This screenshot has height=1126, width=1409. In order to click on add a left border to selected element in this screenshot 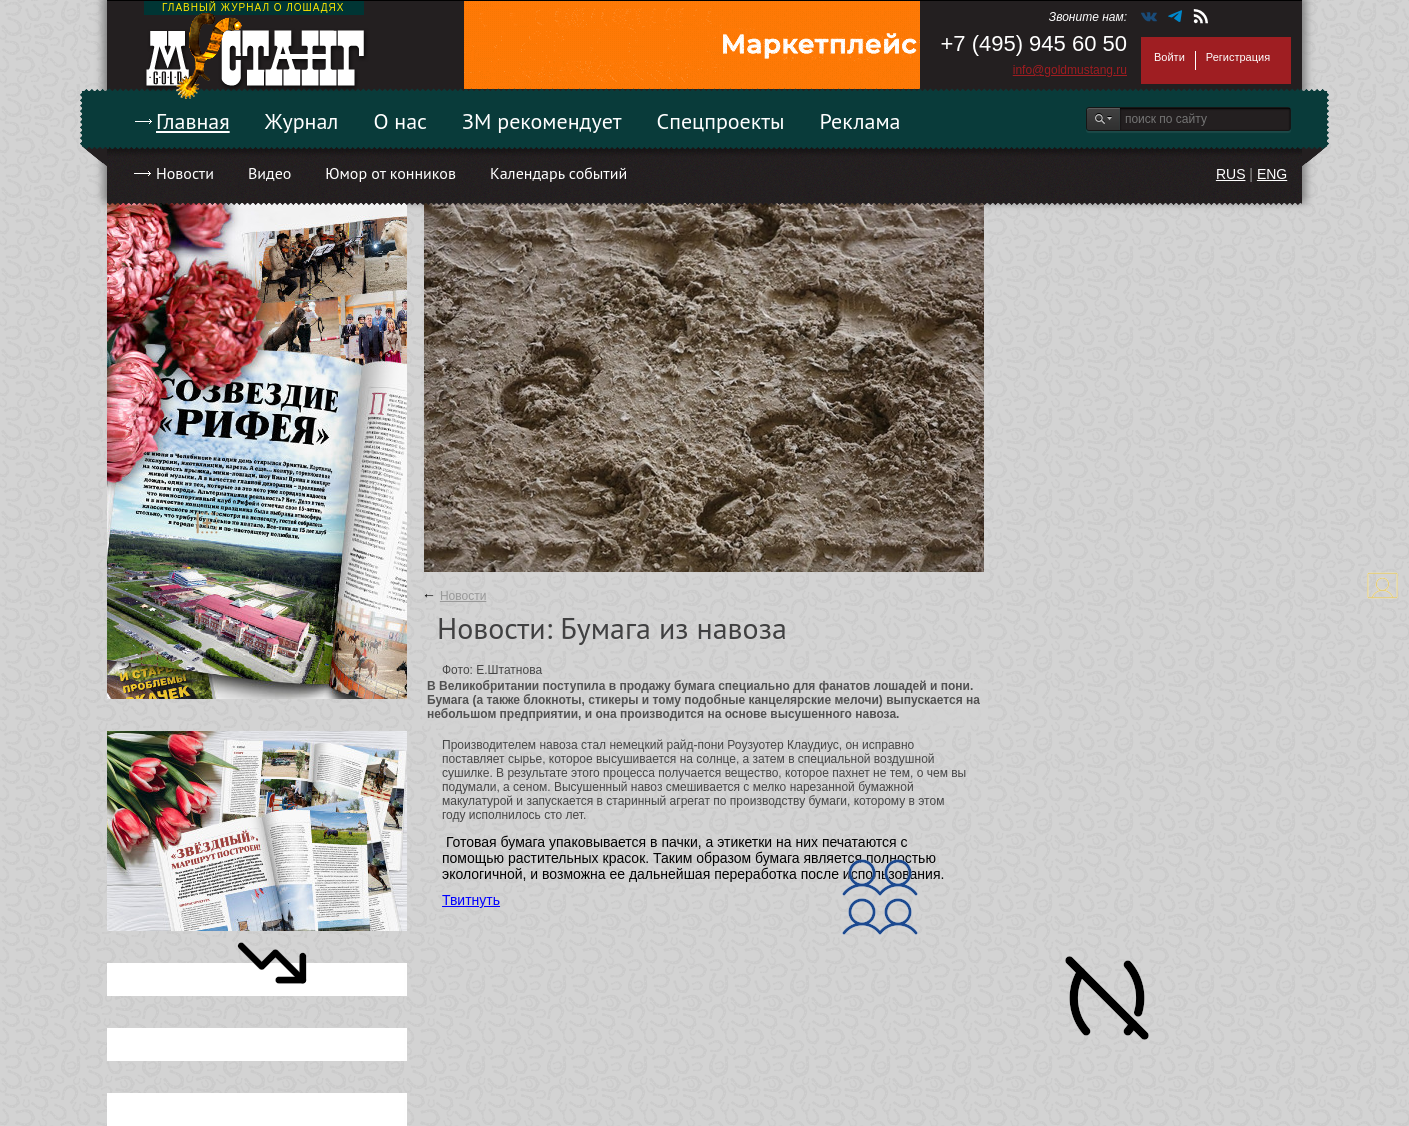, I will do `click(207, 523)`.